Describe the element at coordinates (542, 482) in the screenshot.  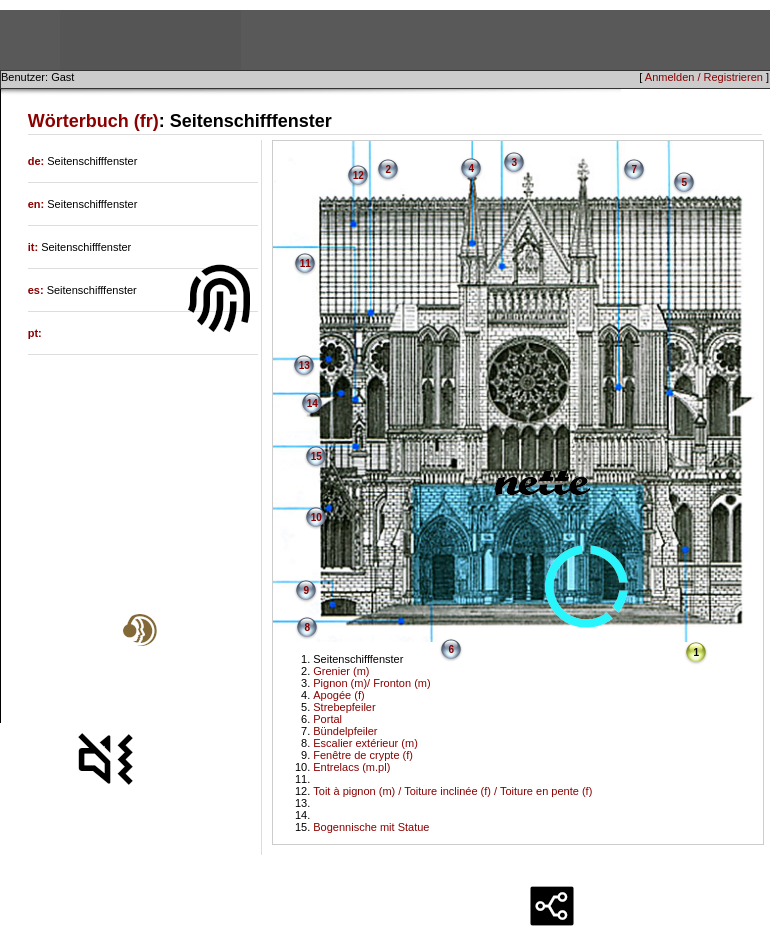
I see `nette framework logo` at that location.